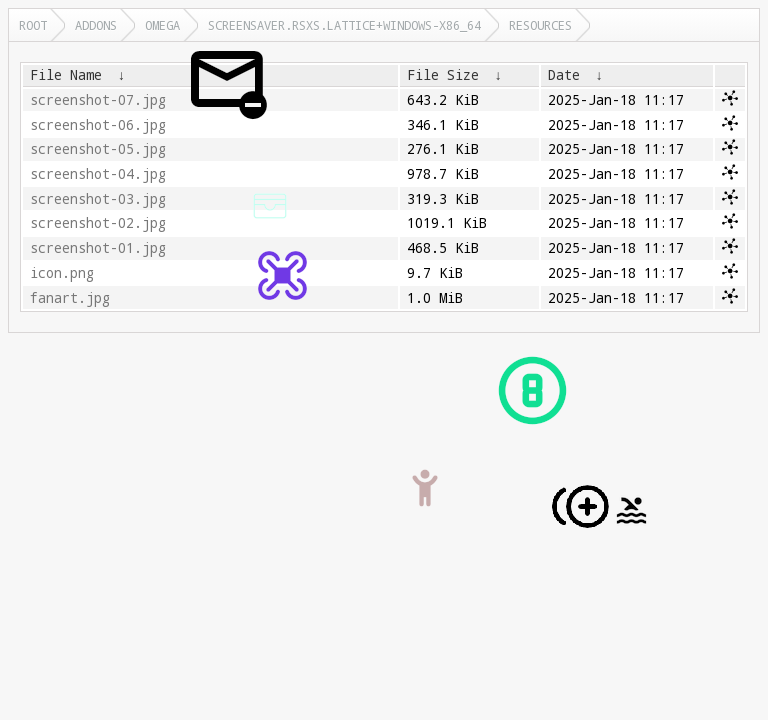 The image size is (768, 720). Describe the element at coordinates (282, 275) in the screenshot. I see `access drone controls` at that location.